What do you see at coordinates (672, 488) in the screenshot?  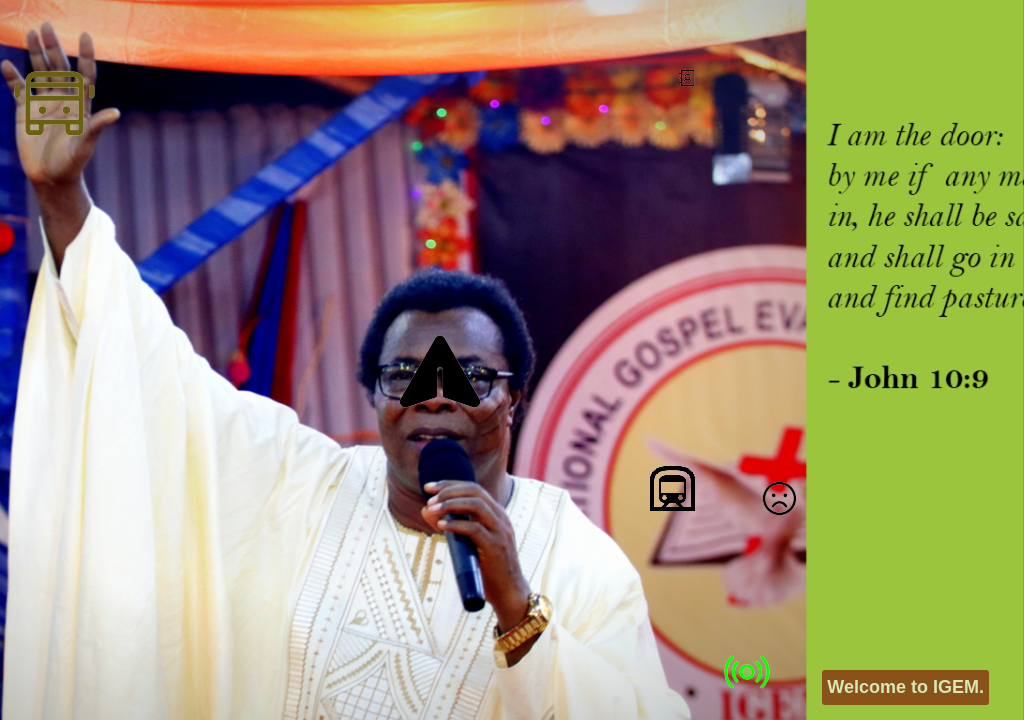 I see `view subway or metro transit options` at bounding box center [672, 488].